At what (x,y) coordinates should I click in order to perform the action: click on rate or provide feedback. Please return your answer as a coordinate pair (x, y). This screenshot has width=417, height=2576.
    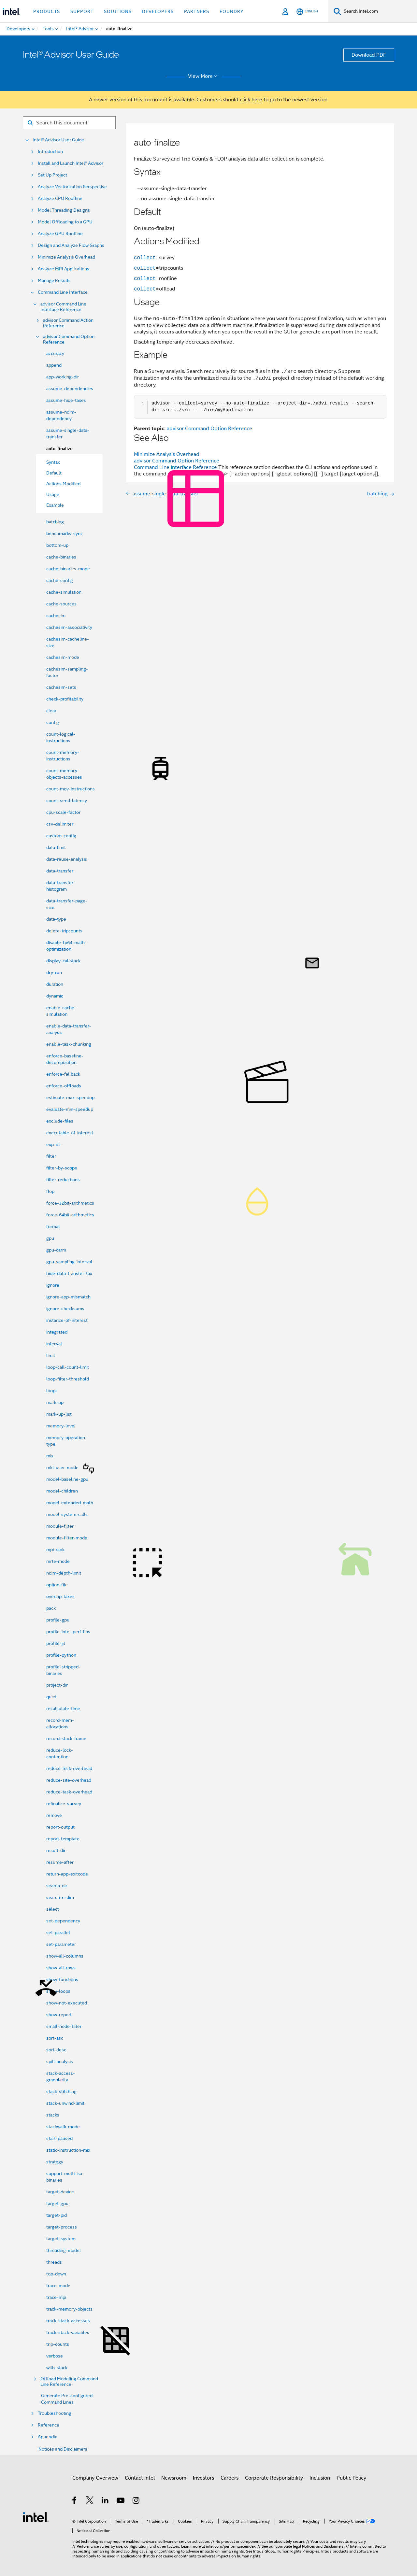
    Looking at the image, I should click on (89, 1468).